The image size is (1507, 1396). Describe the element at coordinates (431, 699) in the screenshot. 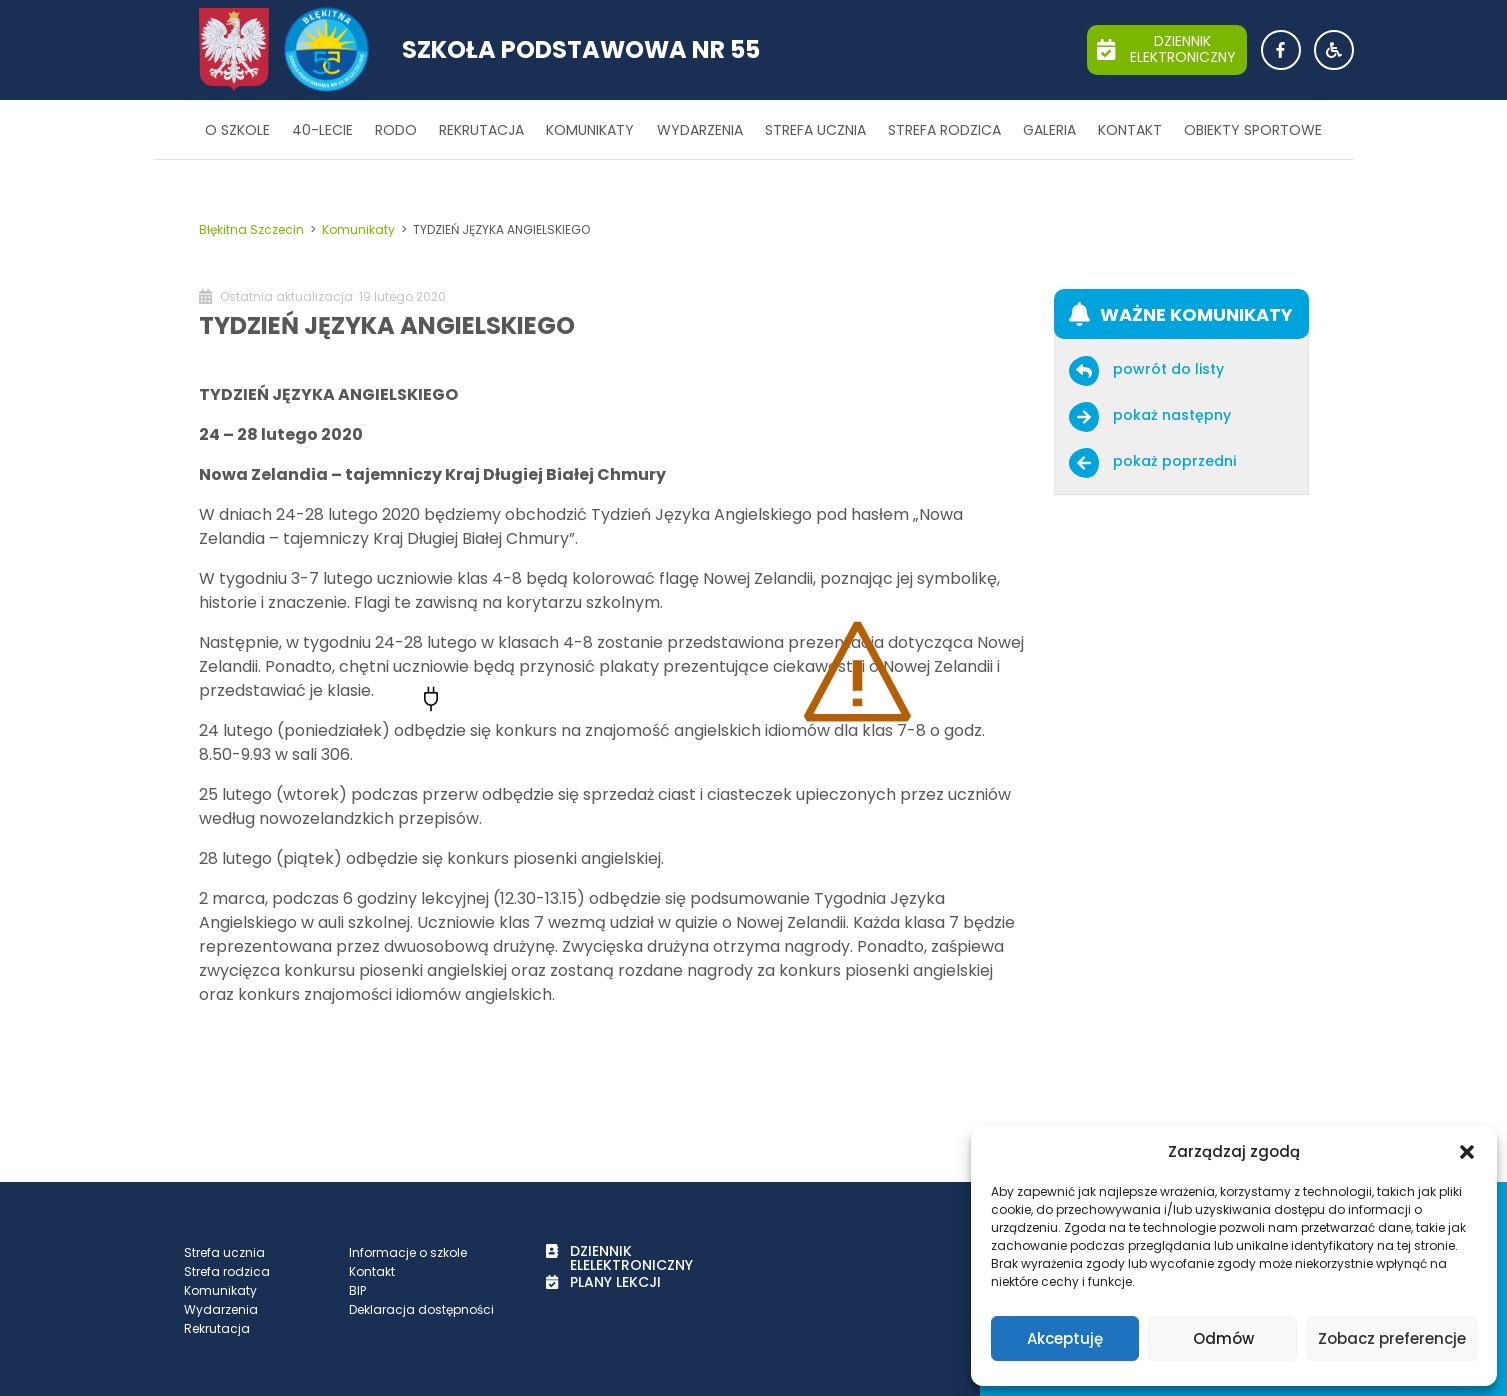

I see `connect to a power source or external device` at that location.